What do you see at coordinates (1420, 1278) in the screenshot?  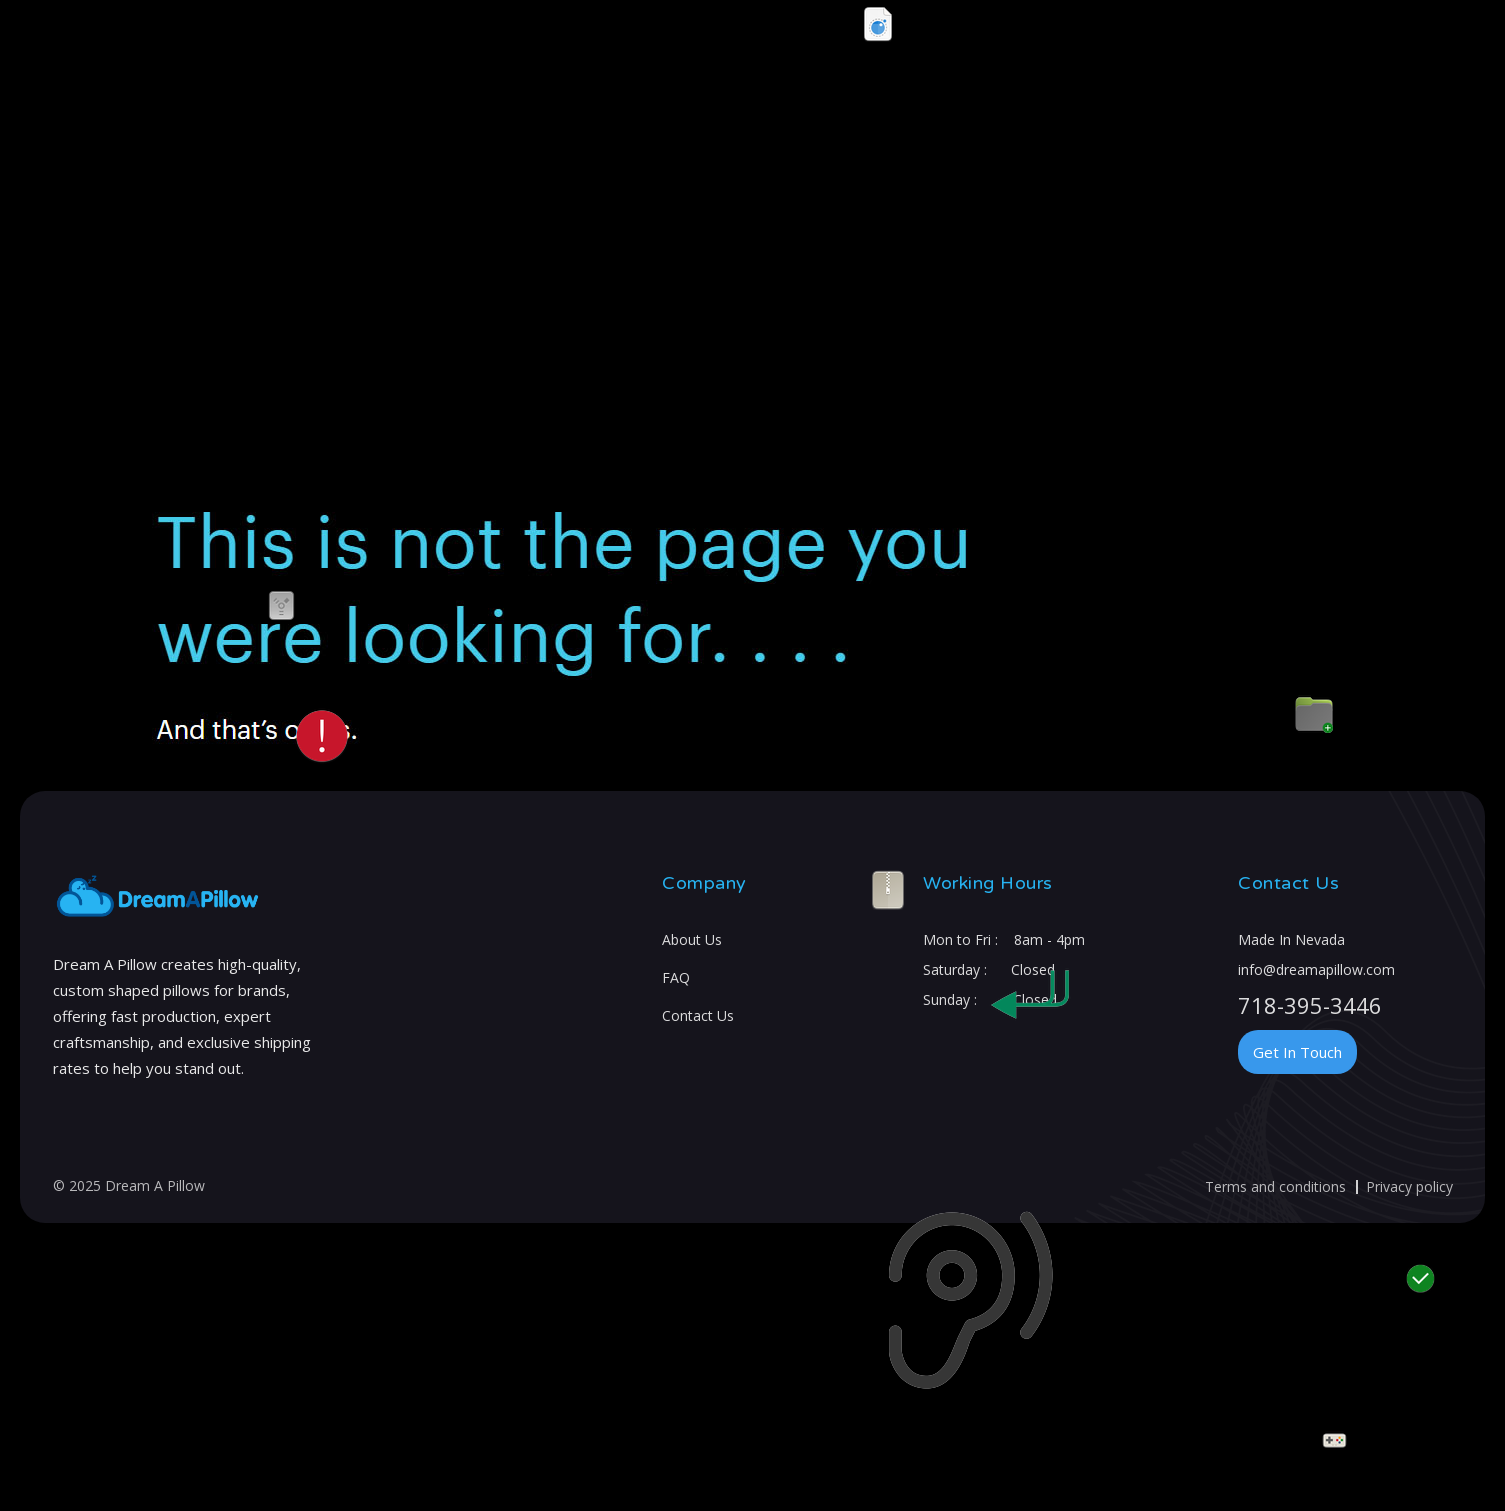 I see `indicates file sync completed successfully` at bounding box center [1420, 1278].